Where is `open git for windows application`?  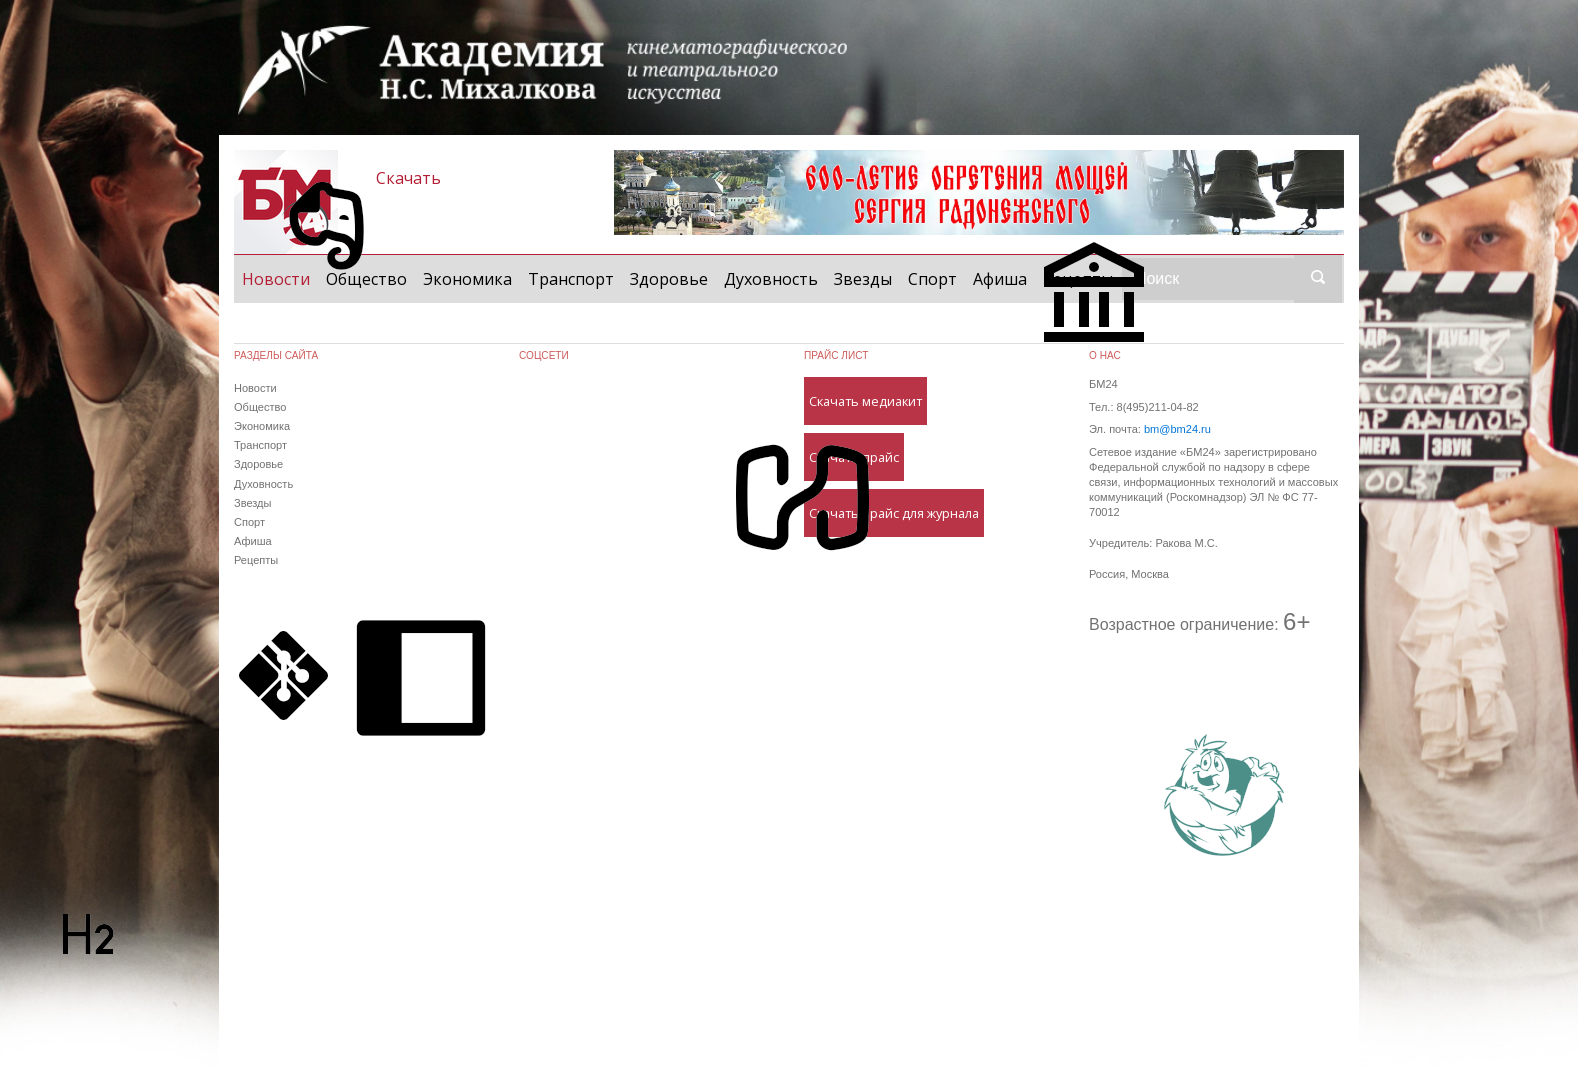
open git for windows application is located at coordinates (283, 675).